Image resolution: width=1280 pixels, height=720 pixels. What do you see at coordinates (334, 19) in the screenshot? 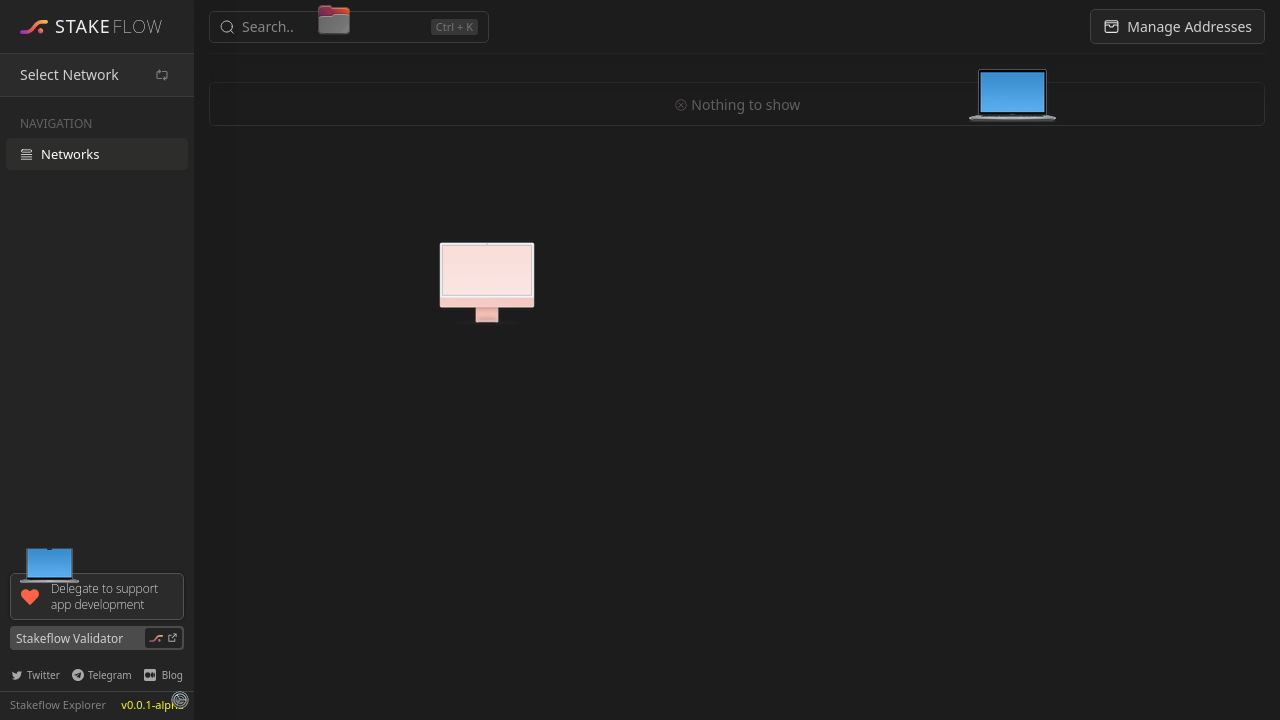
I see `indicates an open or expanded folder` at bounding box center [334, 19].